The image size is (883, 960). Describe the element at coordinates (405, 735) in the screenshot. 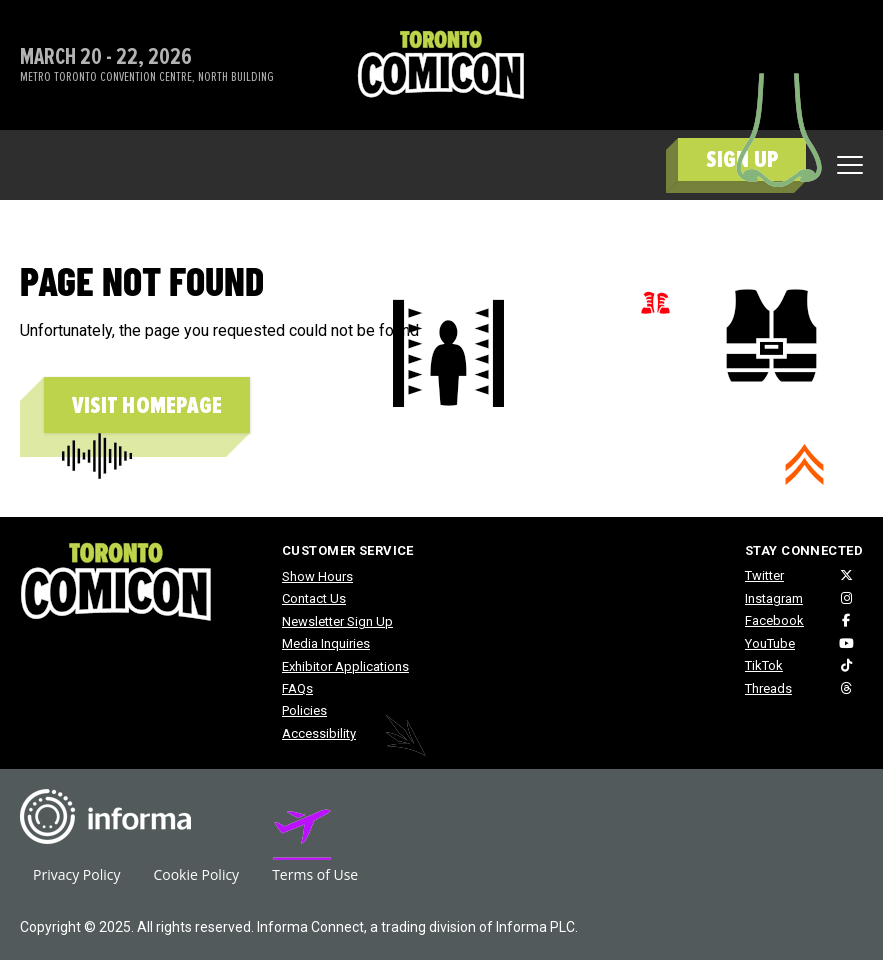

I see `equip or select paper arrows as ammunition` at that location.